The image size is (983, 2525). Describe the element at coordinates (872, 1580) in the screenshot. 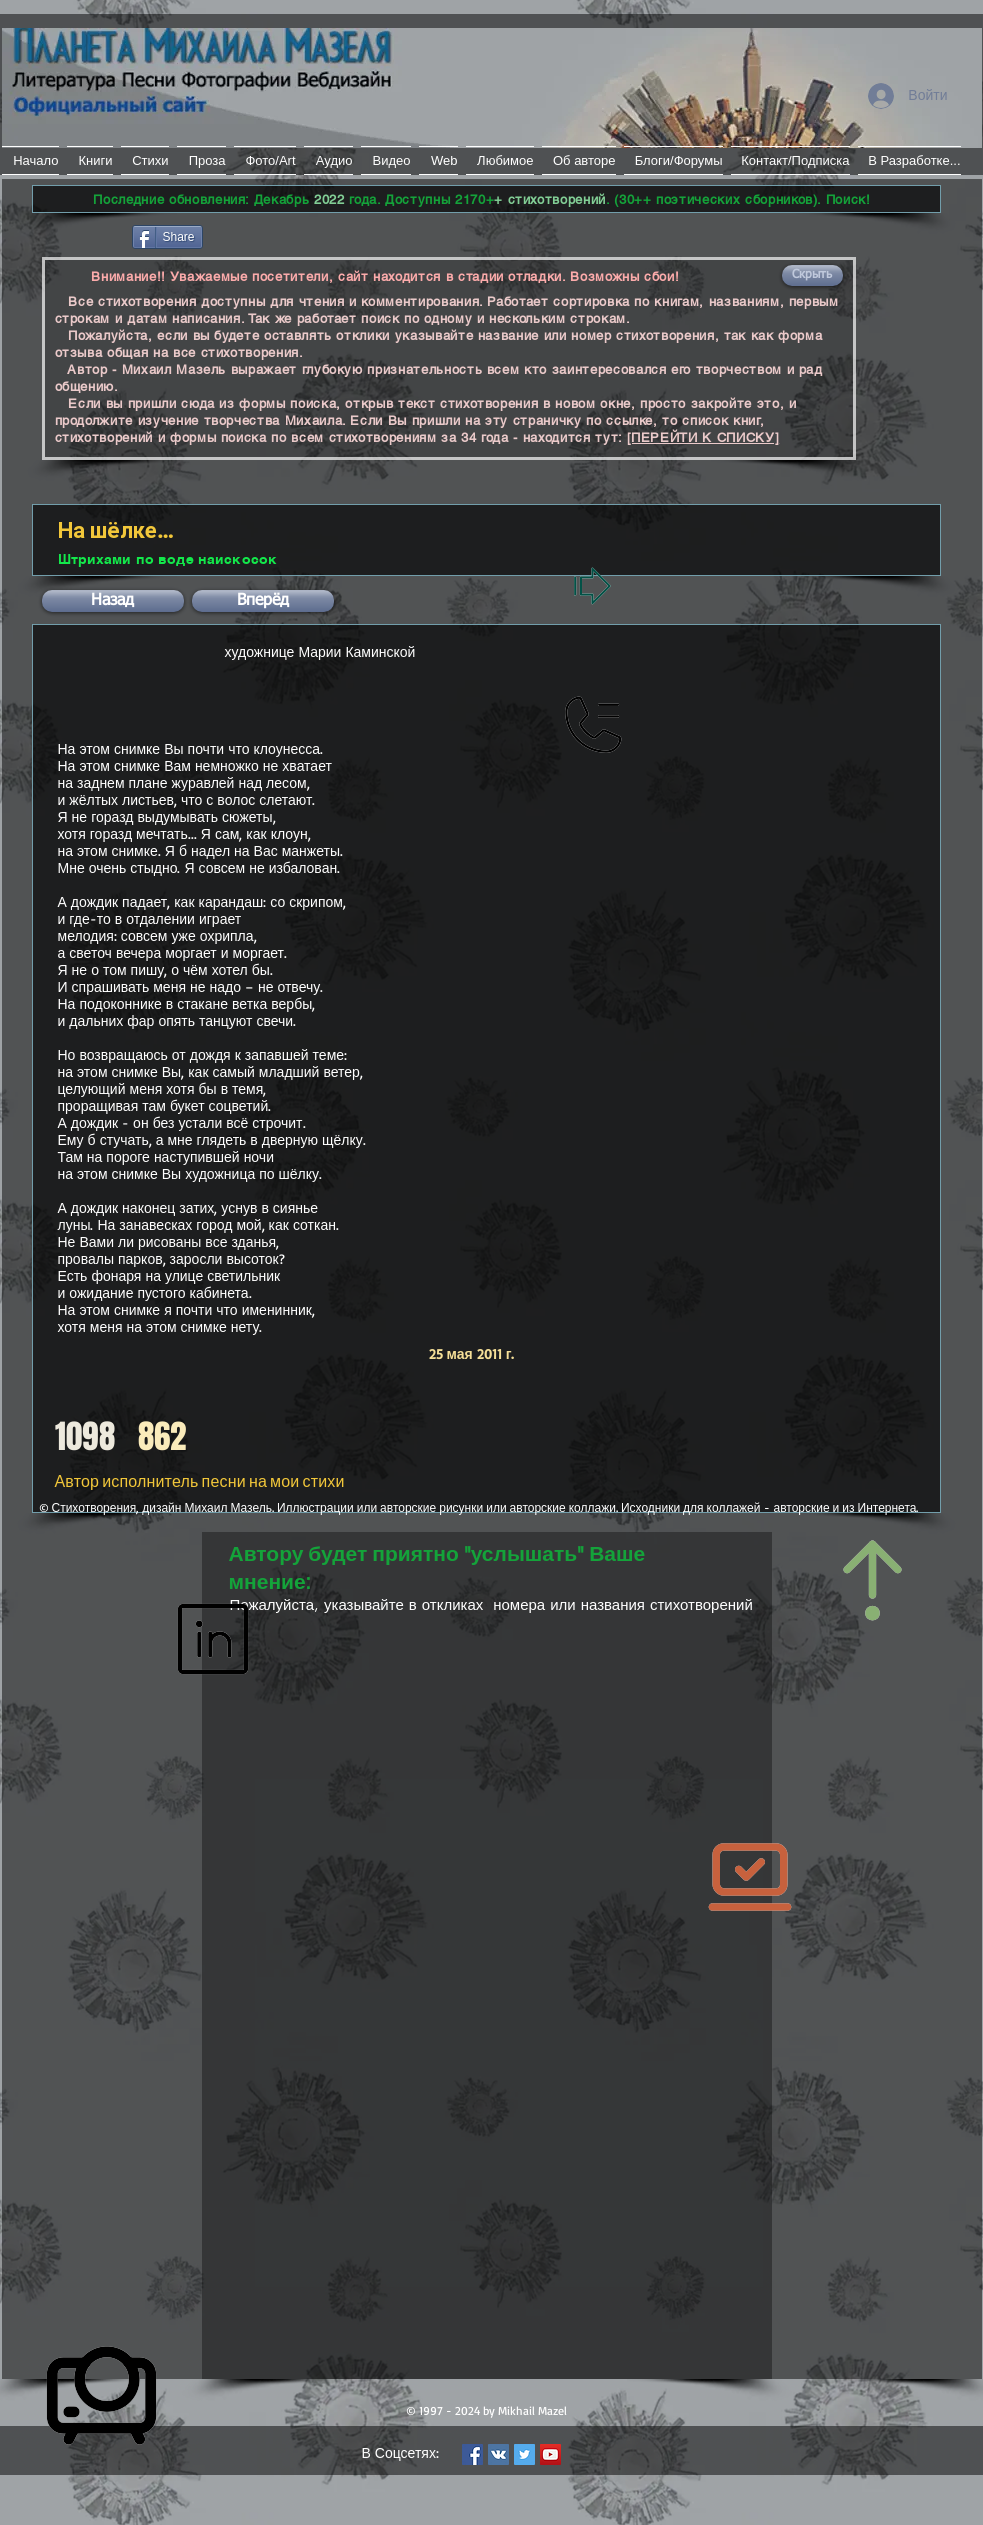

I see `upload from current location` at that location.